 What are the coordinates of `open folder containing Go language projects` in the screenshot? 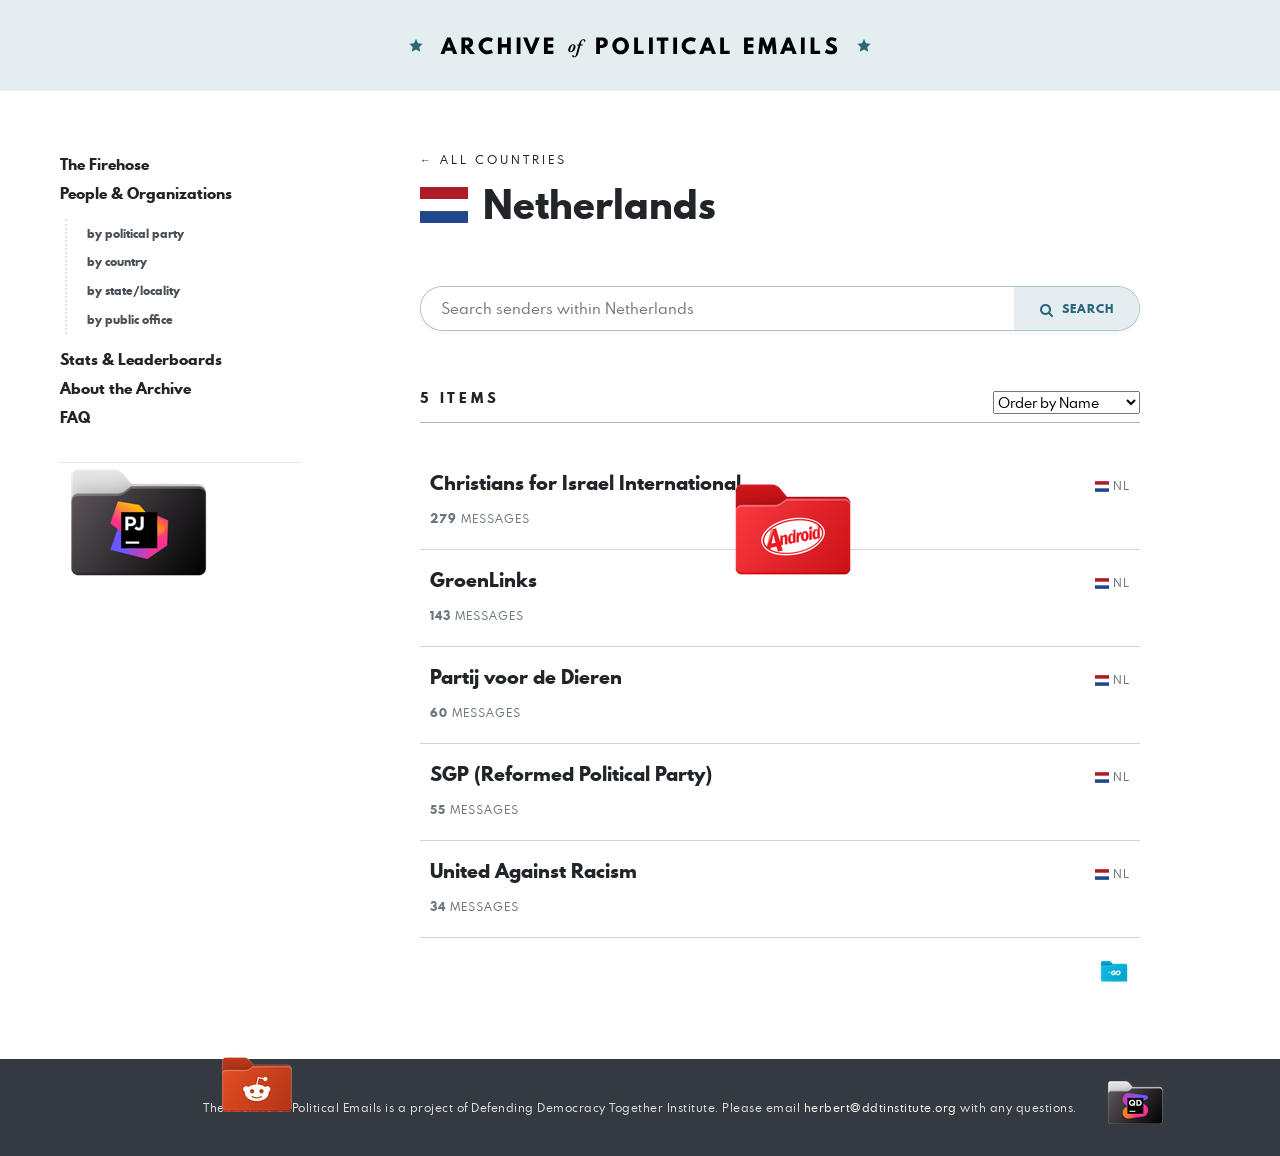 It's located at (1114, 972).